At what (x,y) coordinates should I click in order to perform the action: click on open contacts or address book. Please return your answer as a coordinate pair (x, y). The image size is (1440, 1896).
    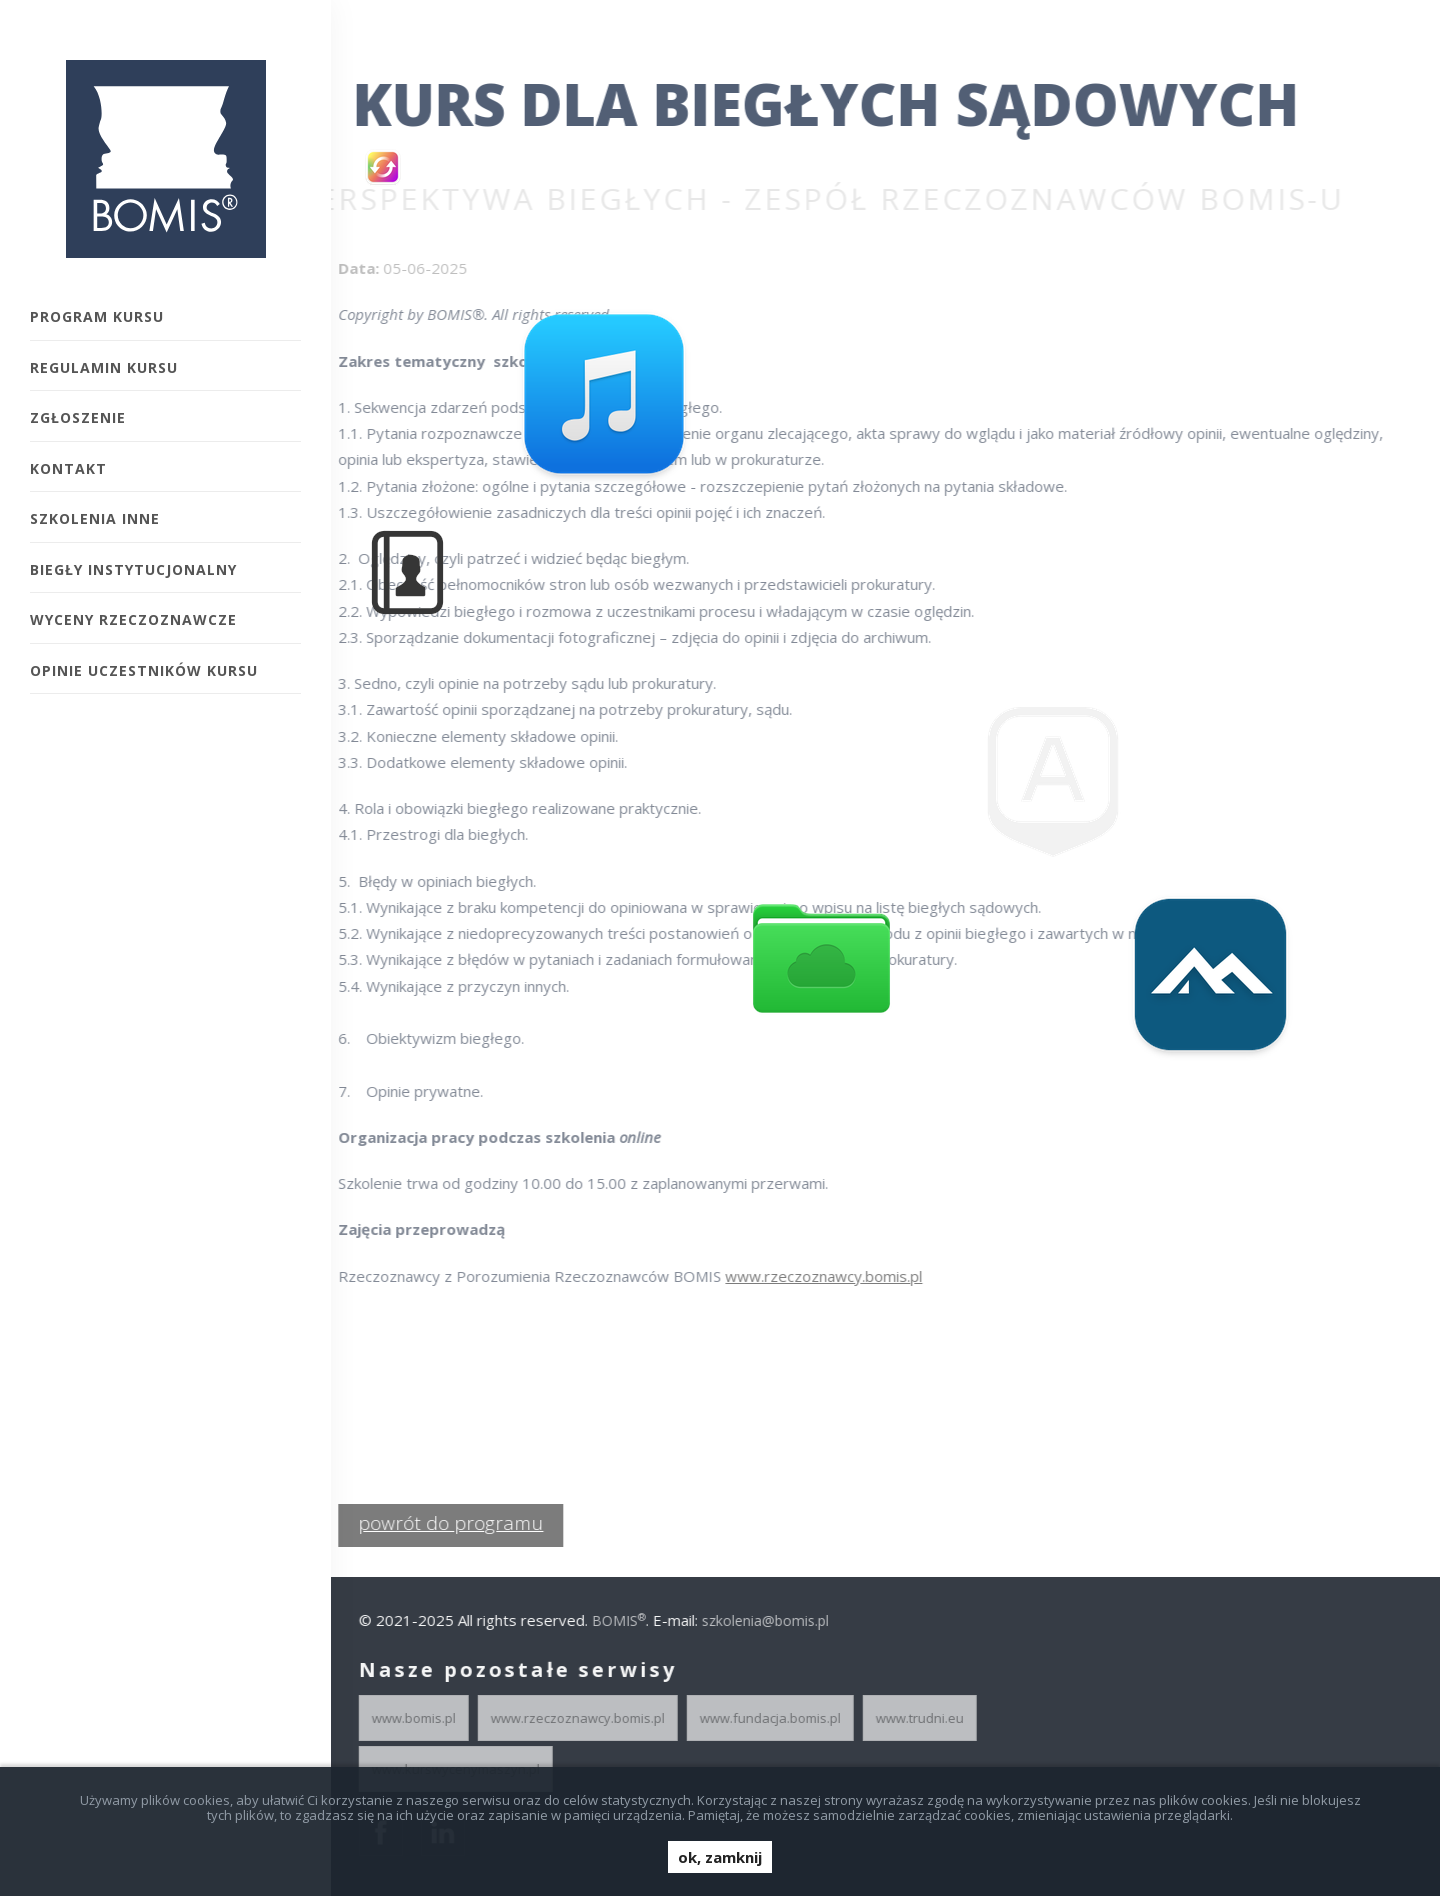
    Looking at the image, I should click on (407, 572).